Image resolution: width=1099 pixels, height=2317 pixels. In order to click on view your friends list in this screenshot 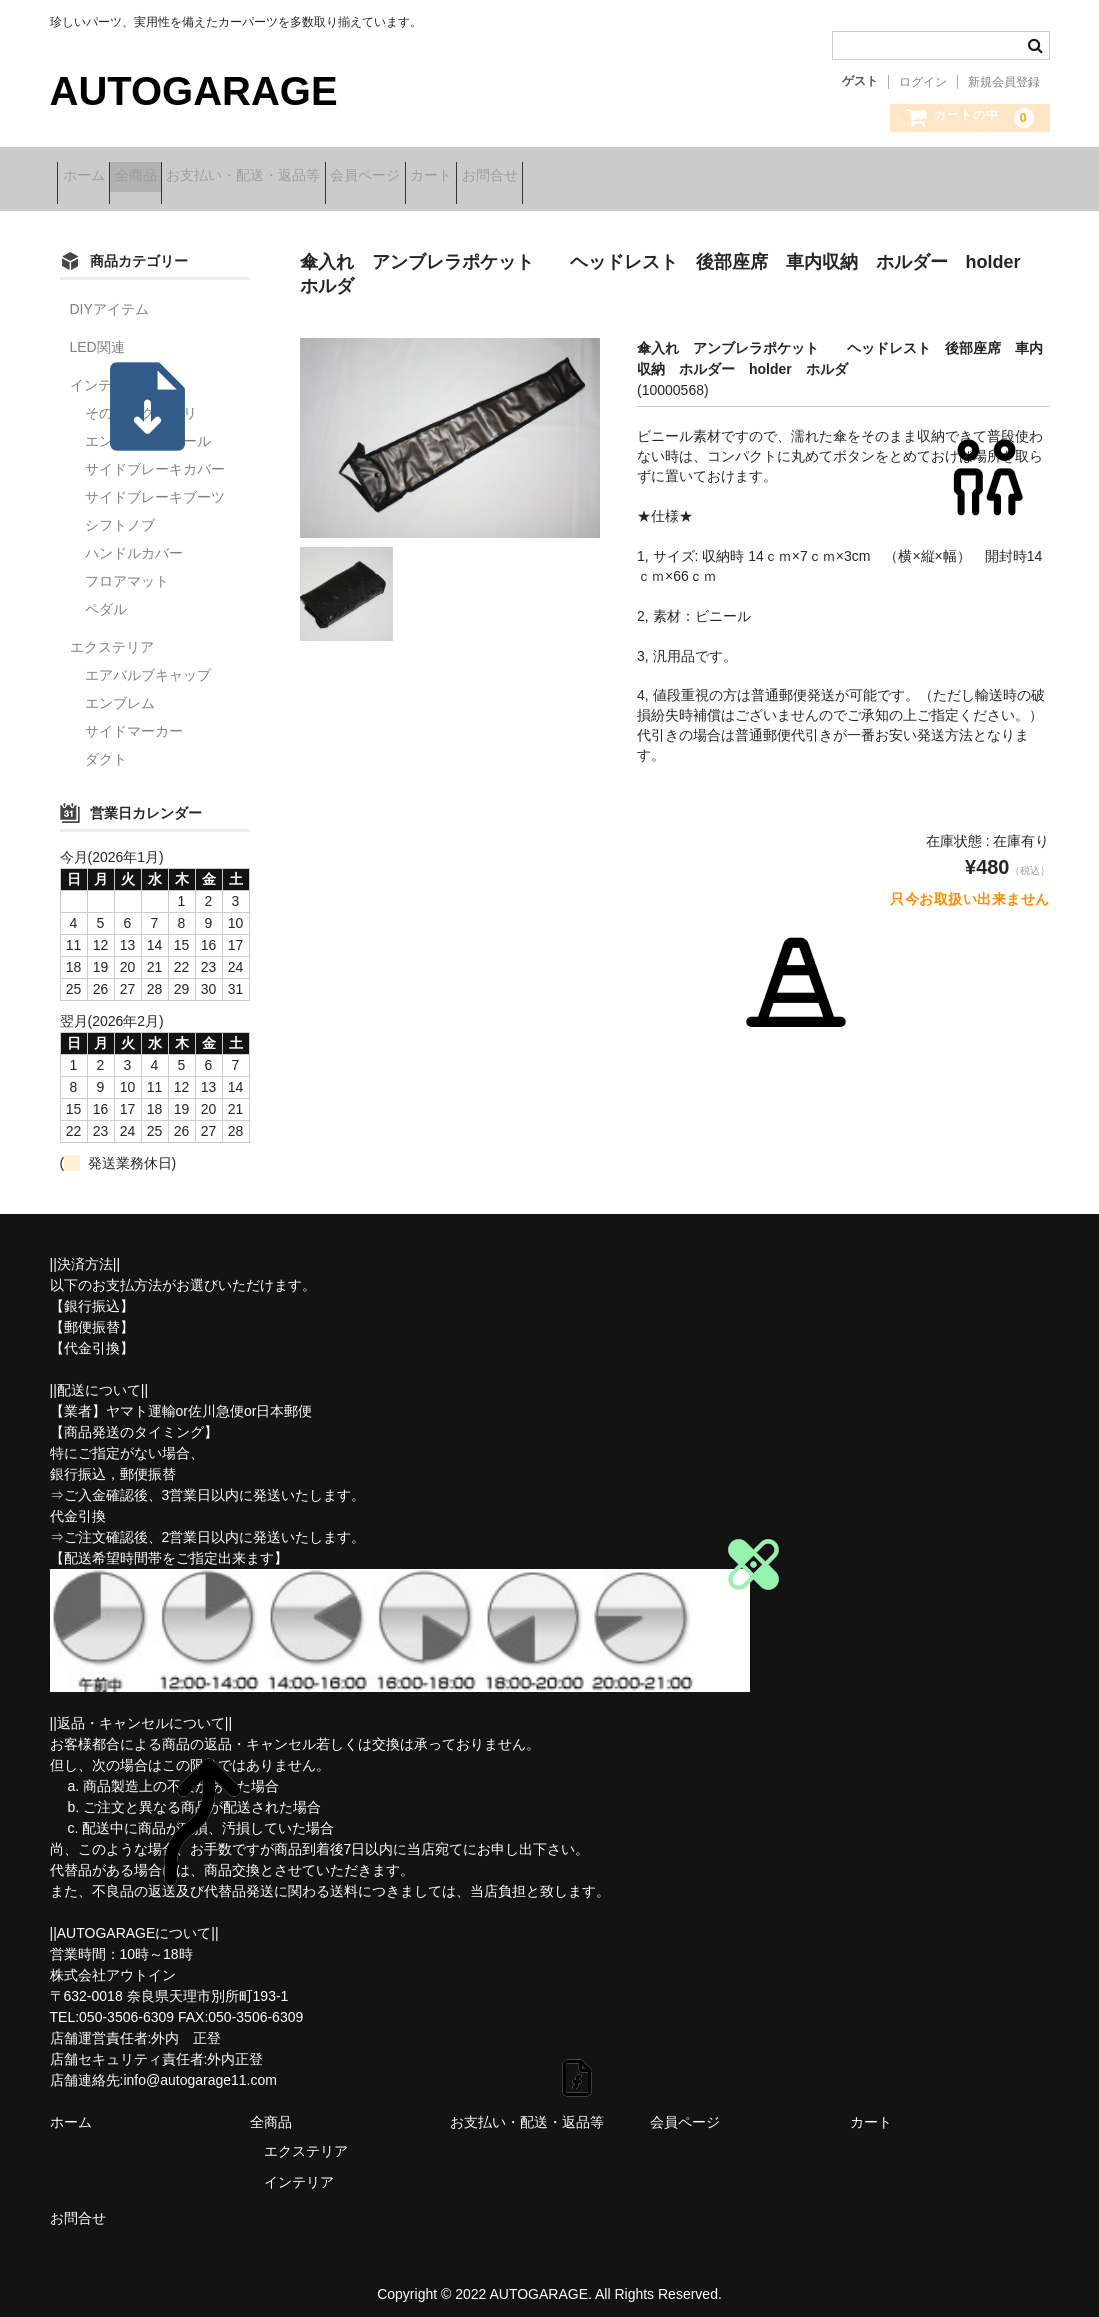, I will do `click(986, 475)`.